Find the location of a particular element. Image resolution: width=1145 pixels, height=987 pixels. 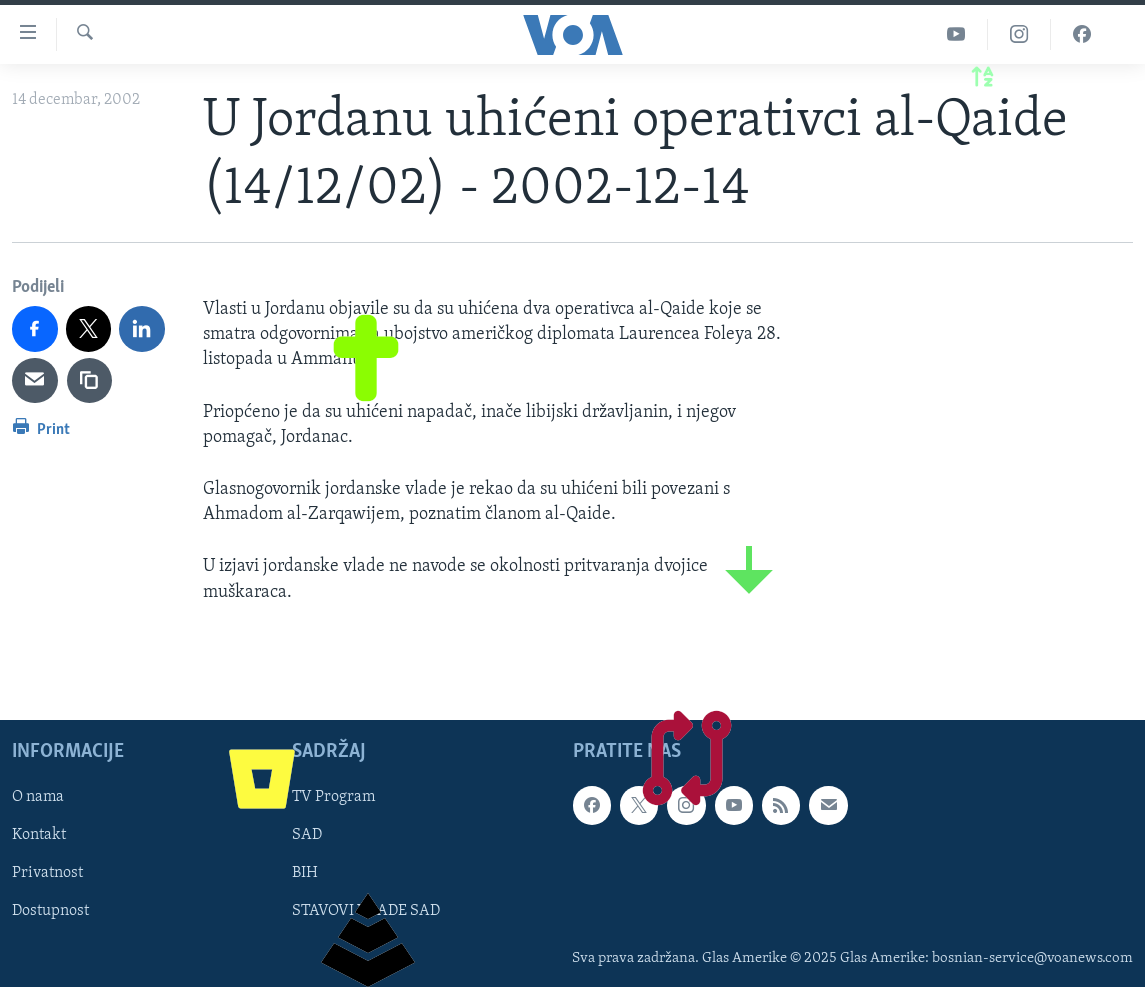

sort items alphabetically in ascending order (A to Z) is located at coordinates (982, 76).